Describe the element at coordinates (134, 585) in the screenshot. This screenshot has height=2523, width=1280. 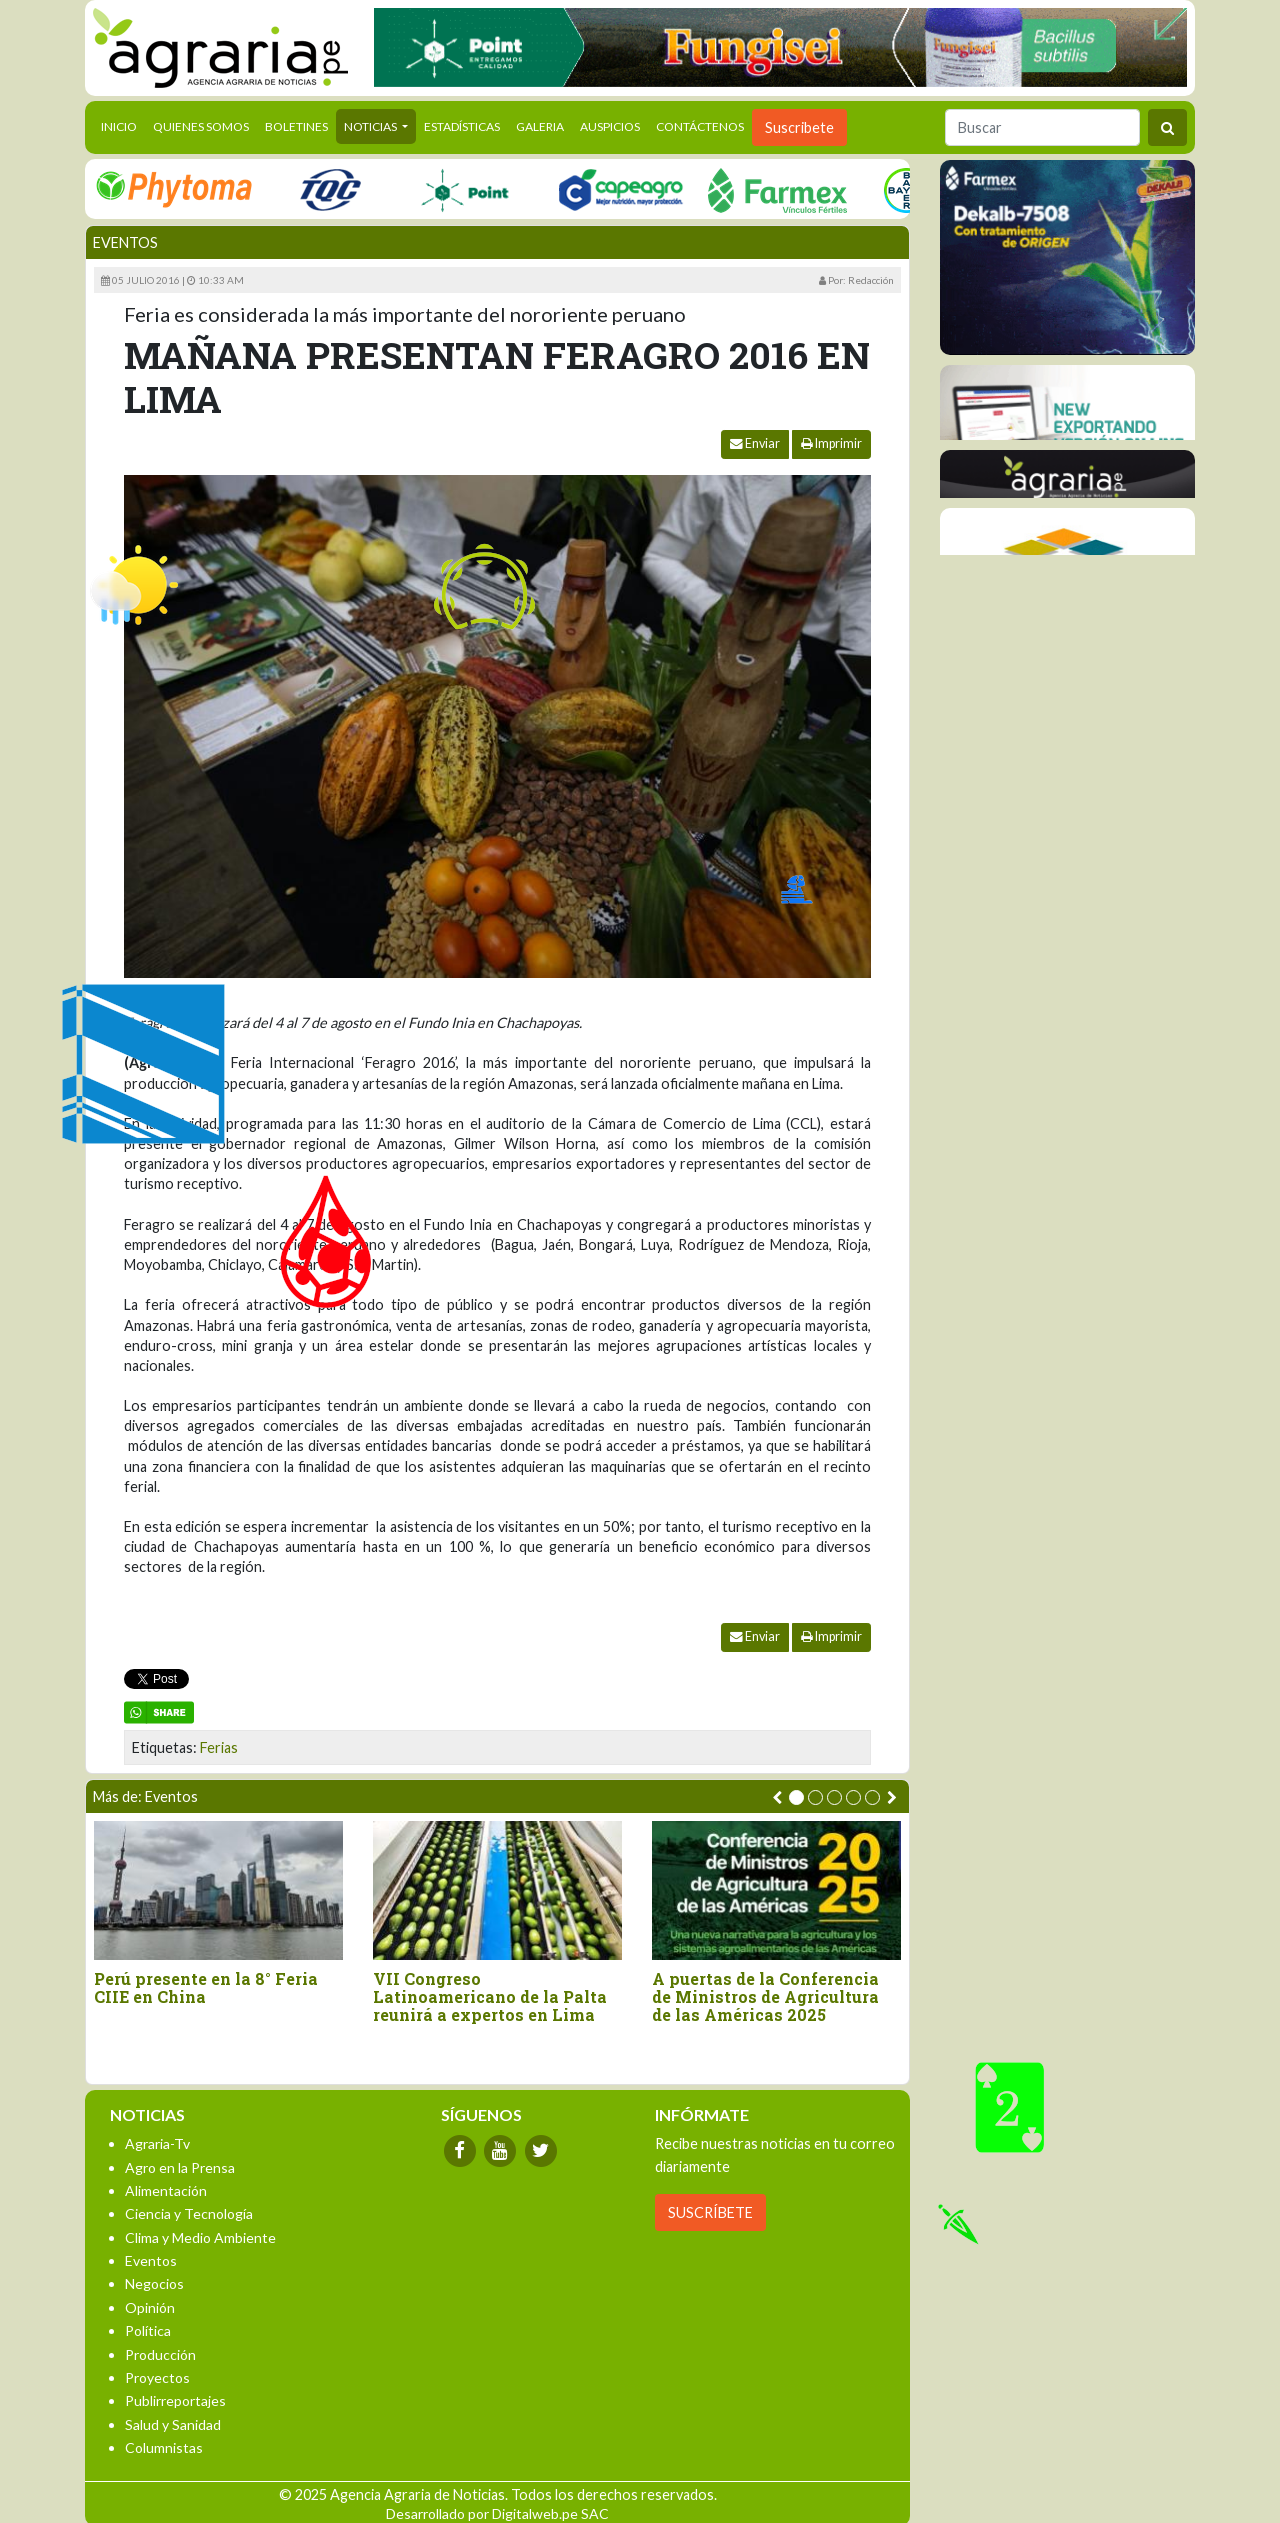
I see `indicates rainy weather with daytime sun breaks` at that location.